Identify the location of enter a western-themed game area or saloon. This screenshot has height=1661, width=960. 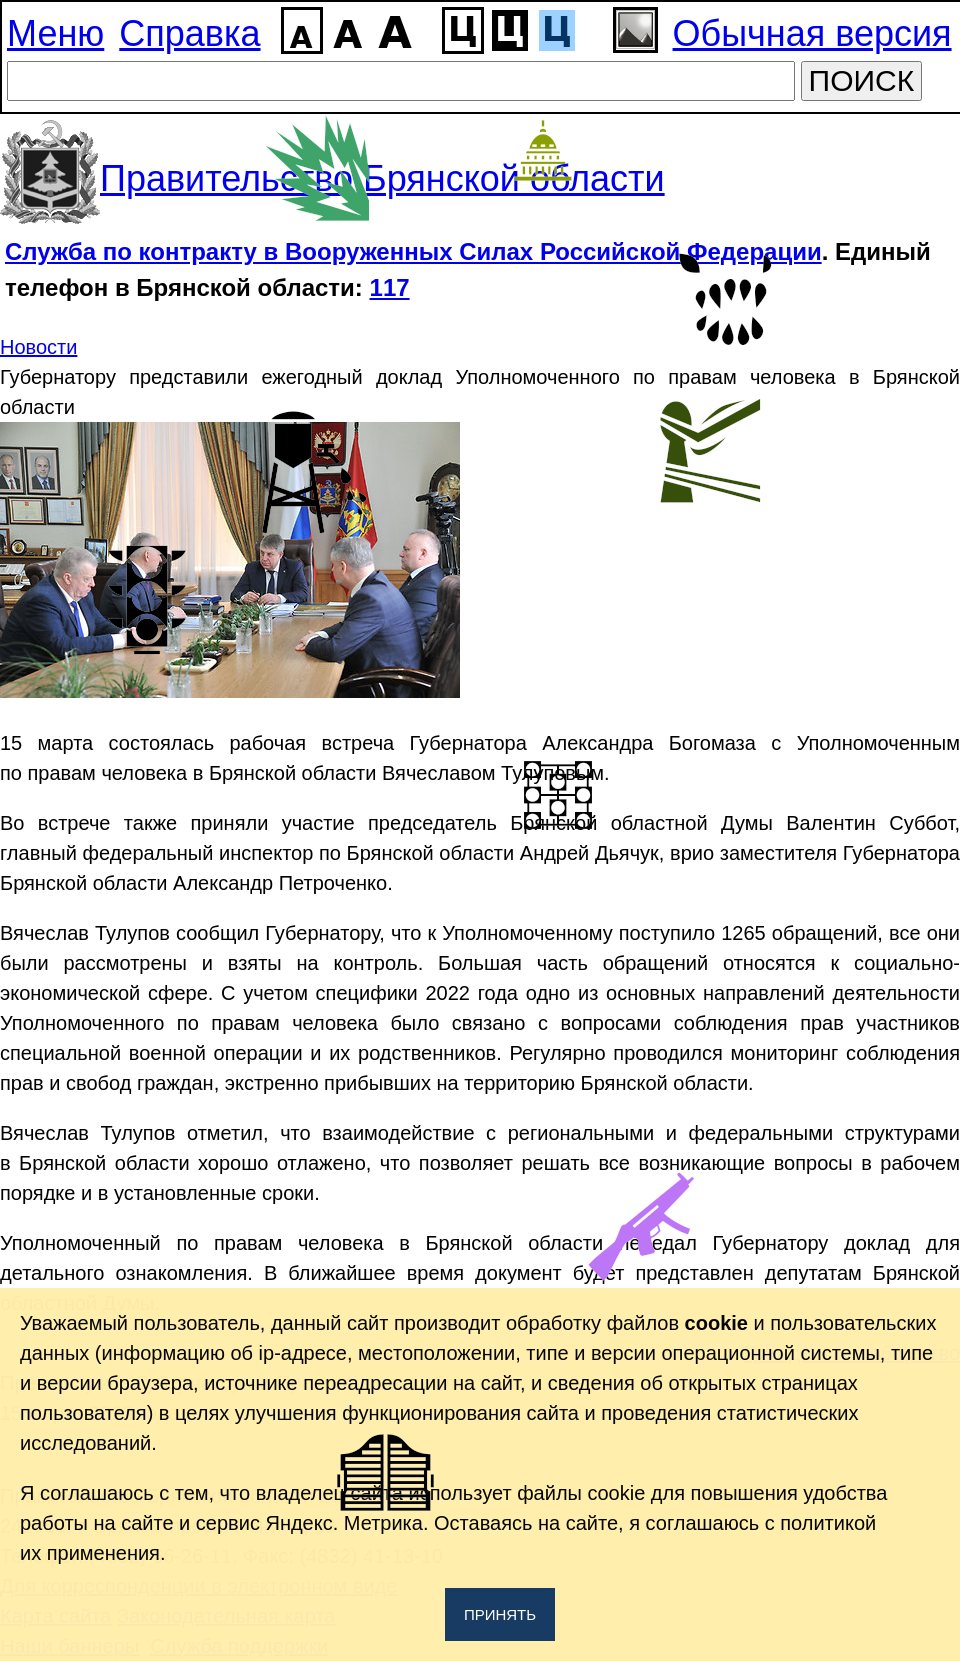
(385, 1472).